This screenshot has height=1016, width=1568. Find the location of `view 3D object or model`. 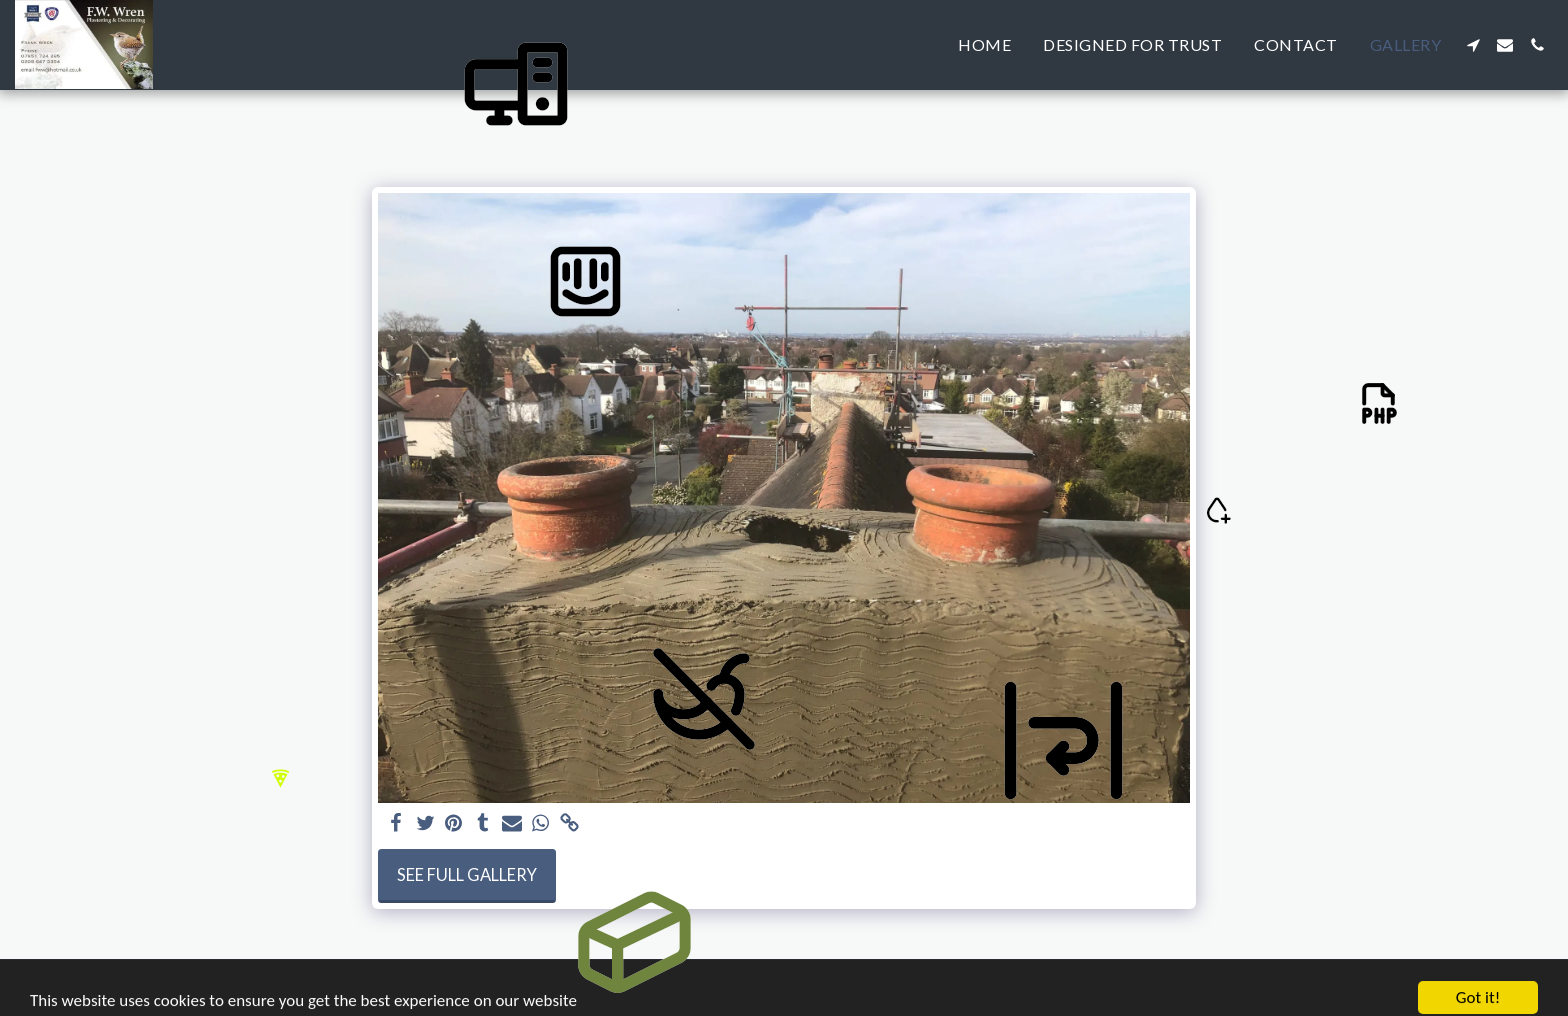

view 3D object or model is located at coordinates (634, 936).